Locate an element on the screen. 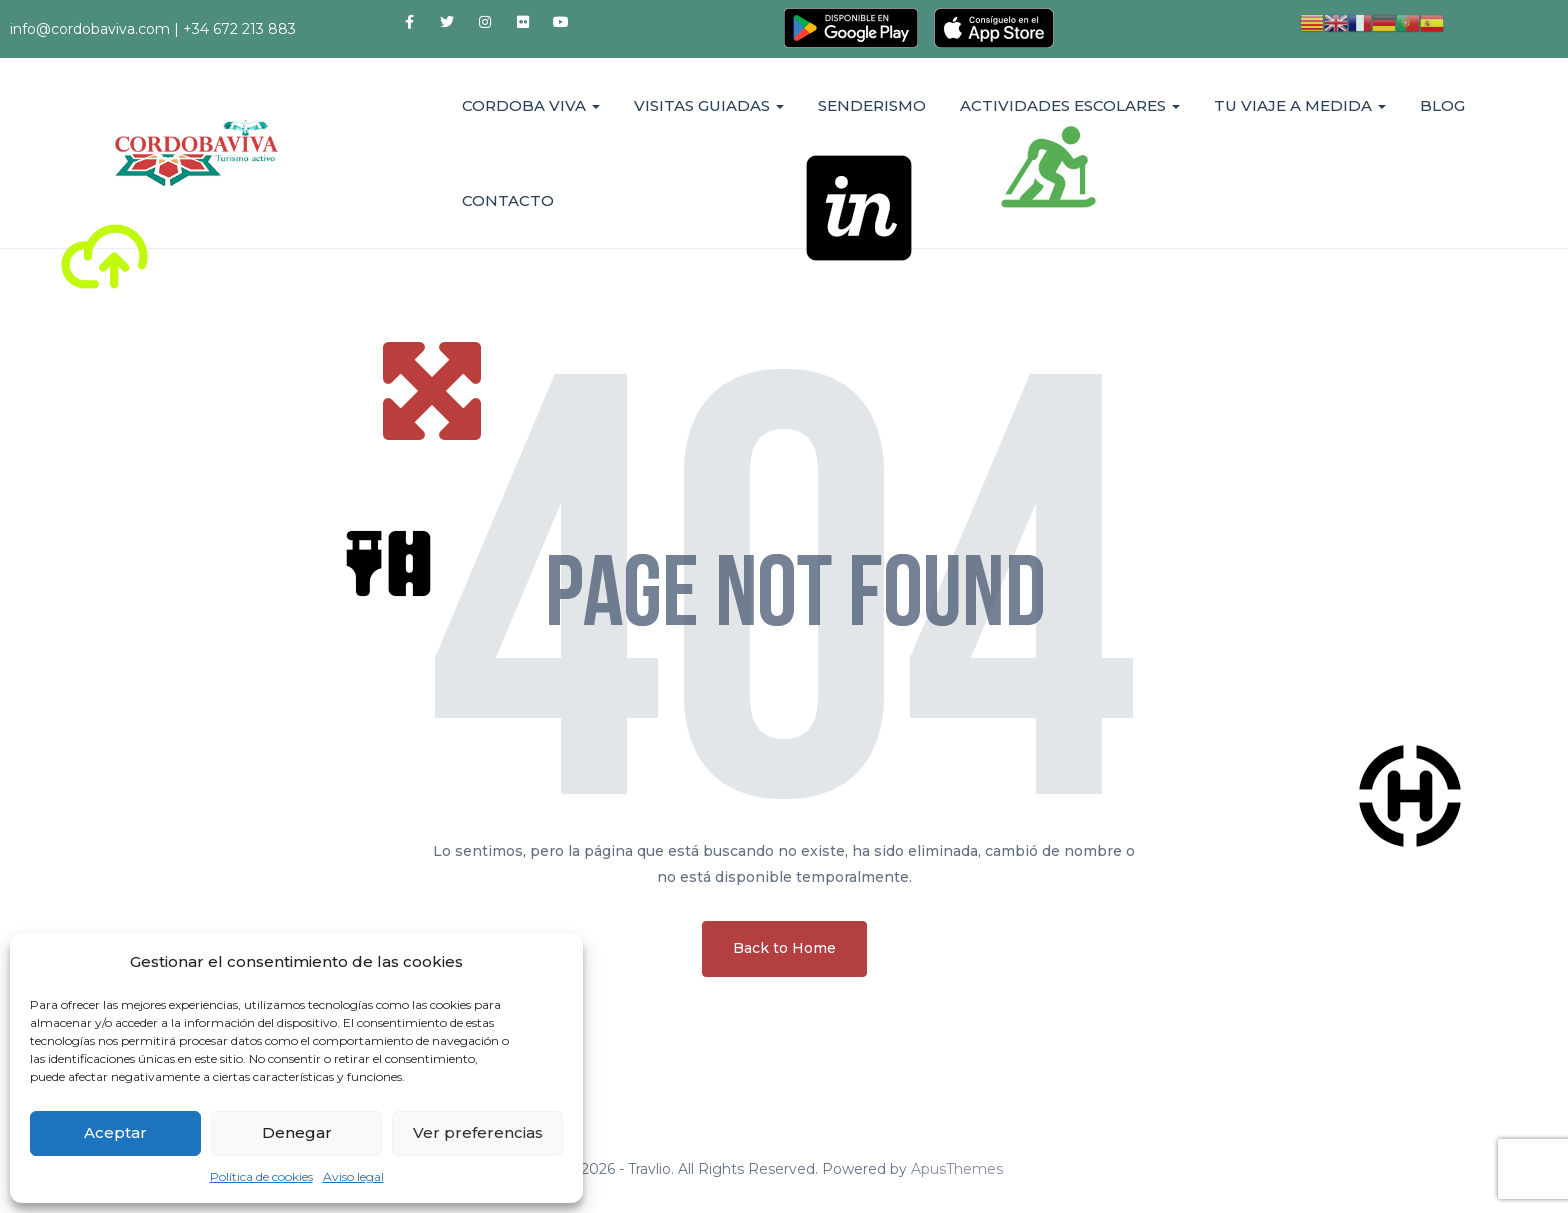 The image size is (1568, 1213). expand to fullscreen mode is located at coordinates (432, 391).